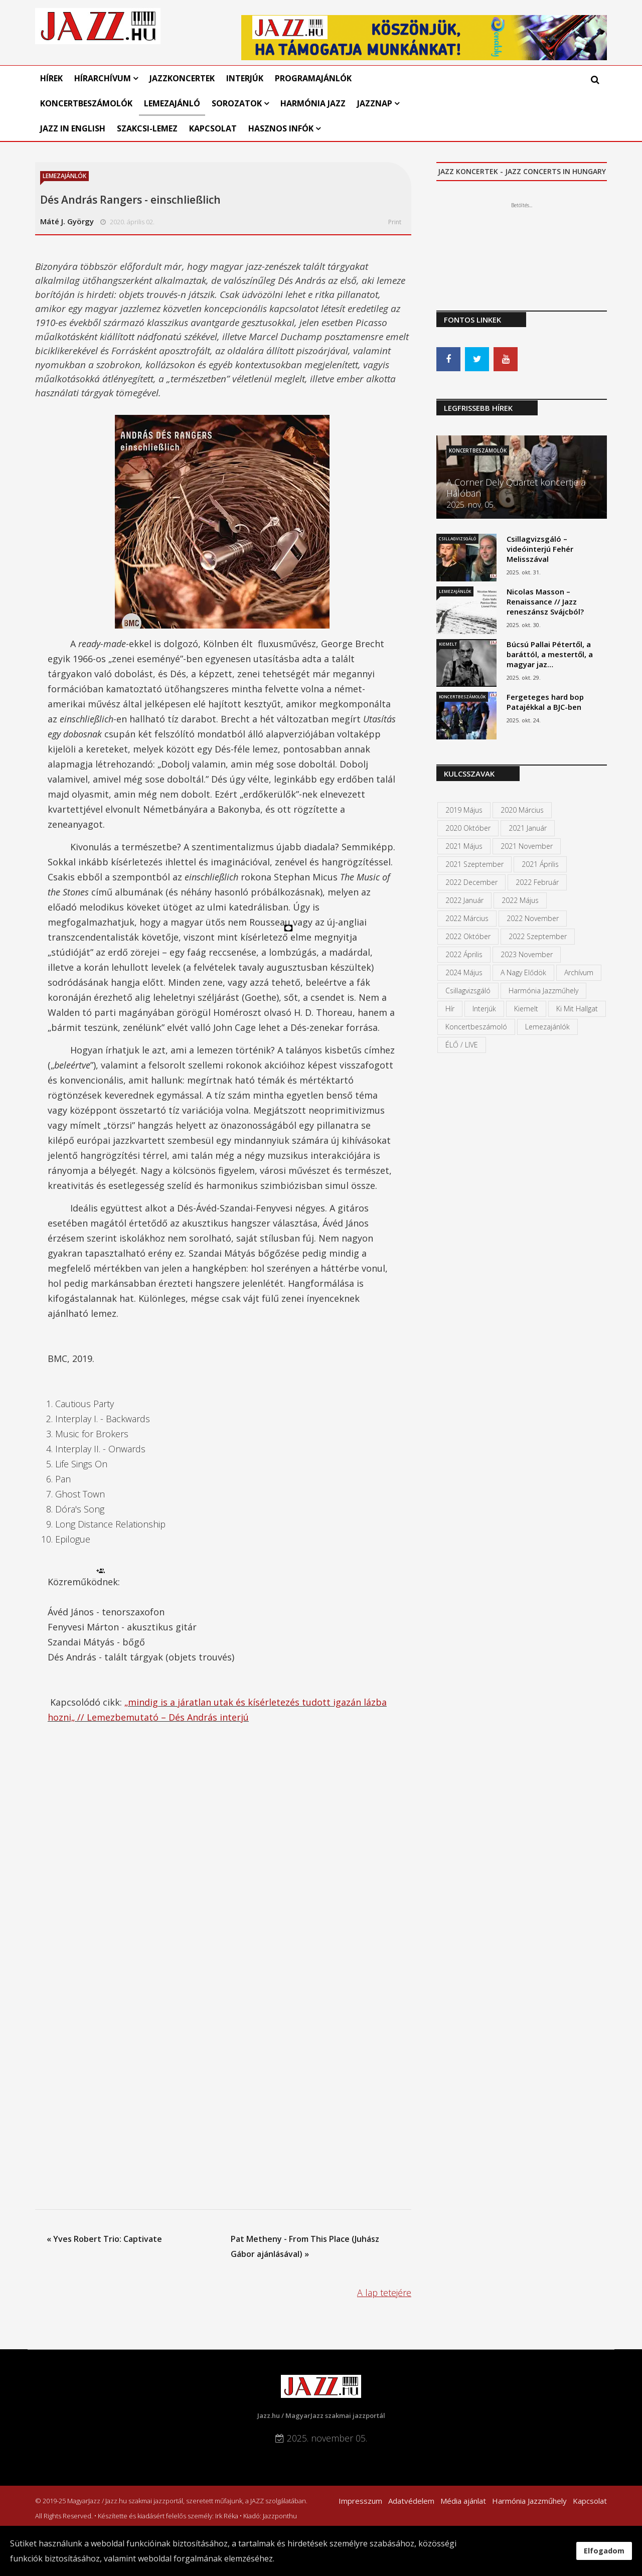  Describe the element at coordinates (288, 928) in the screenshot. I see `apply vignette effect to photo` at that location.